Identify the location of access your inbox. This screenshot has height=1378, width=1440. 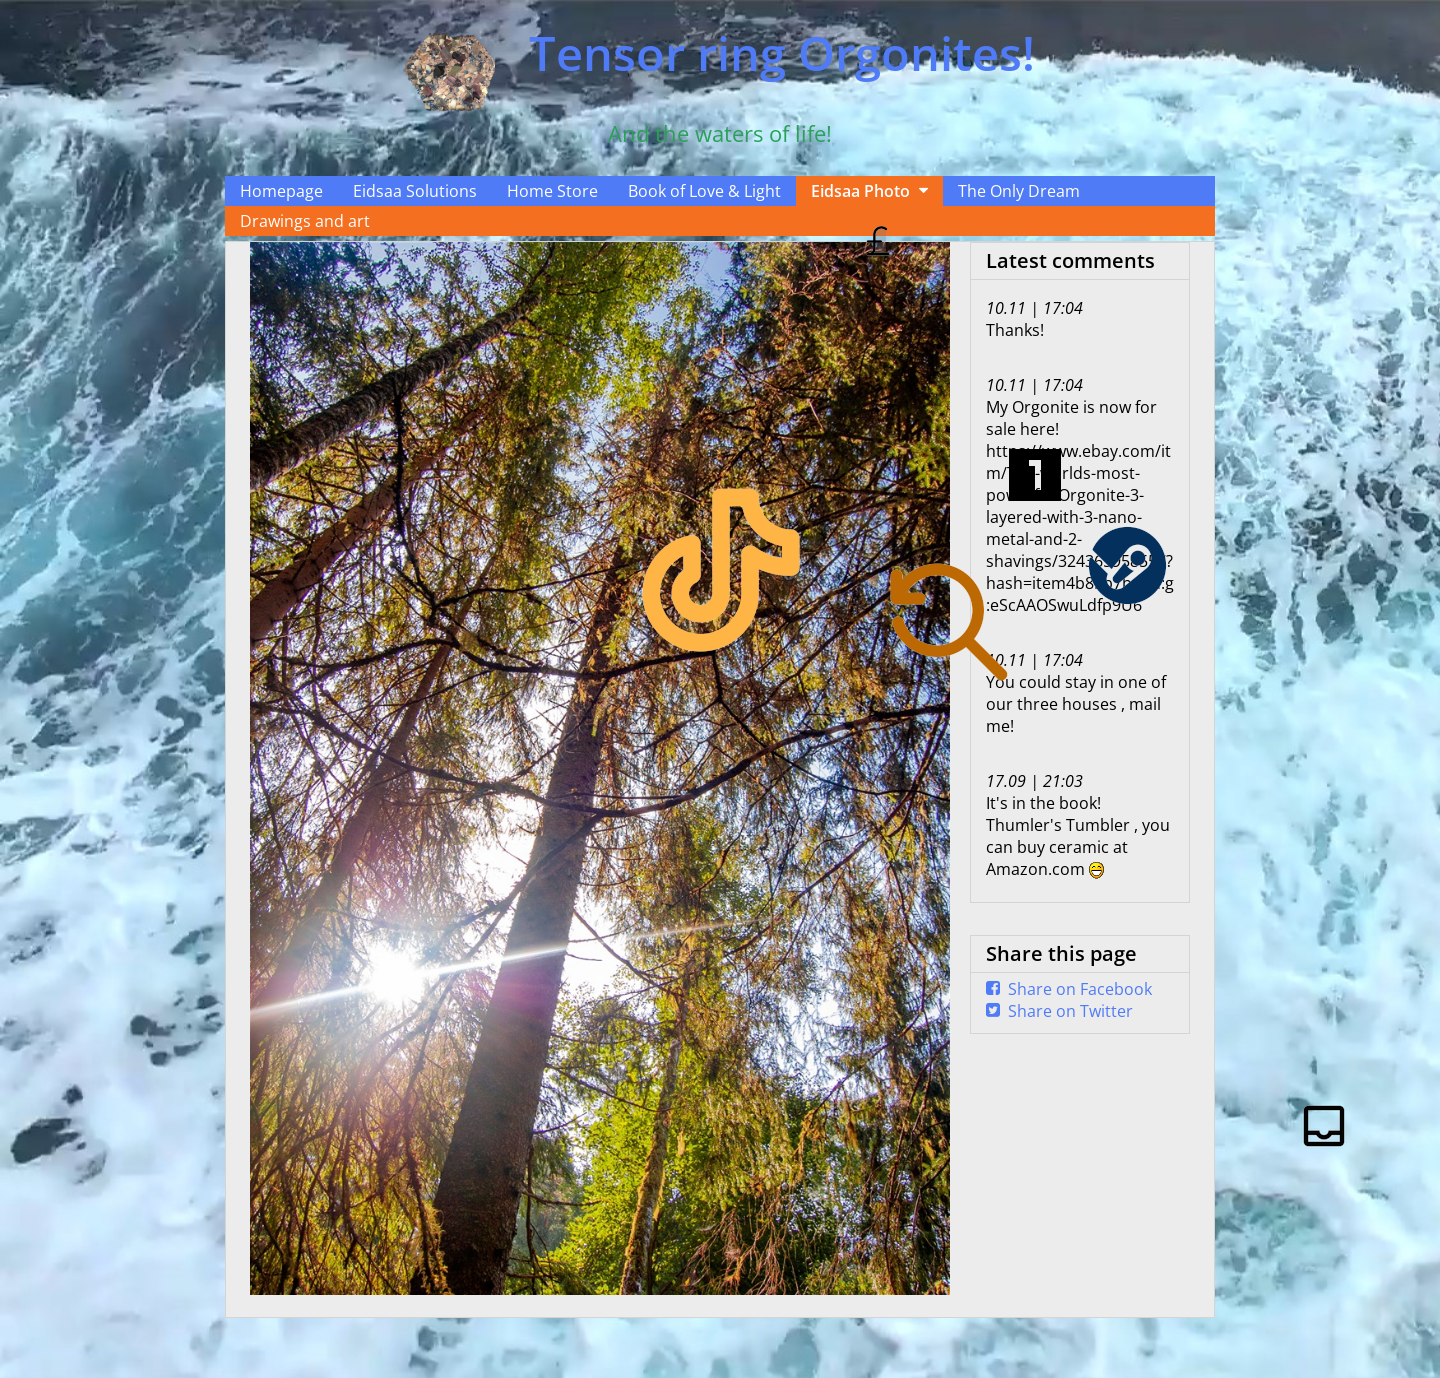
(1324, 1126).